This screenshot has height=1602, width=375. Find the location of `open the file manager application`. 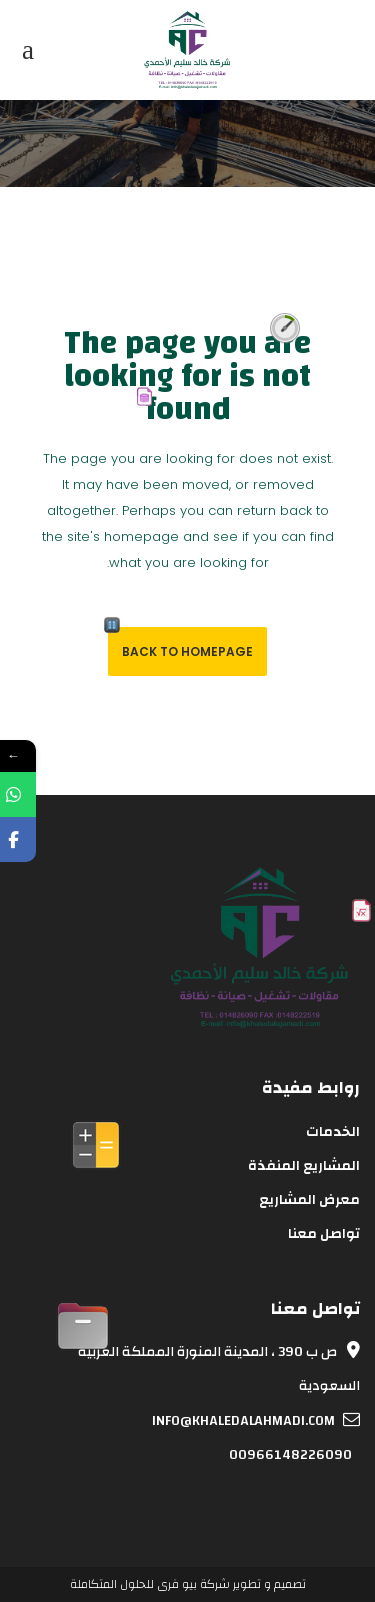

open the file manager application is located at coordinates (83, 1326).